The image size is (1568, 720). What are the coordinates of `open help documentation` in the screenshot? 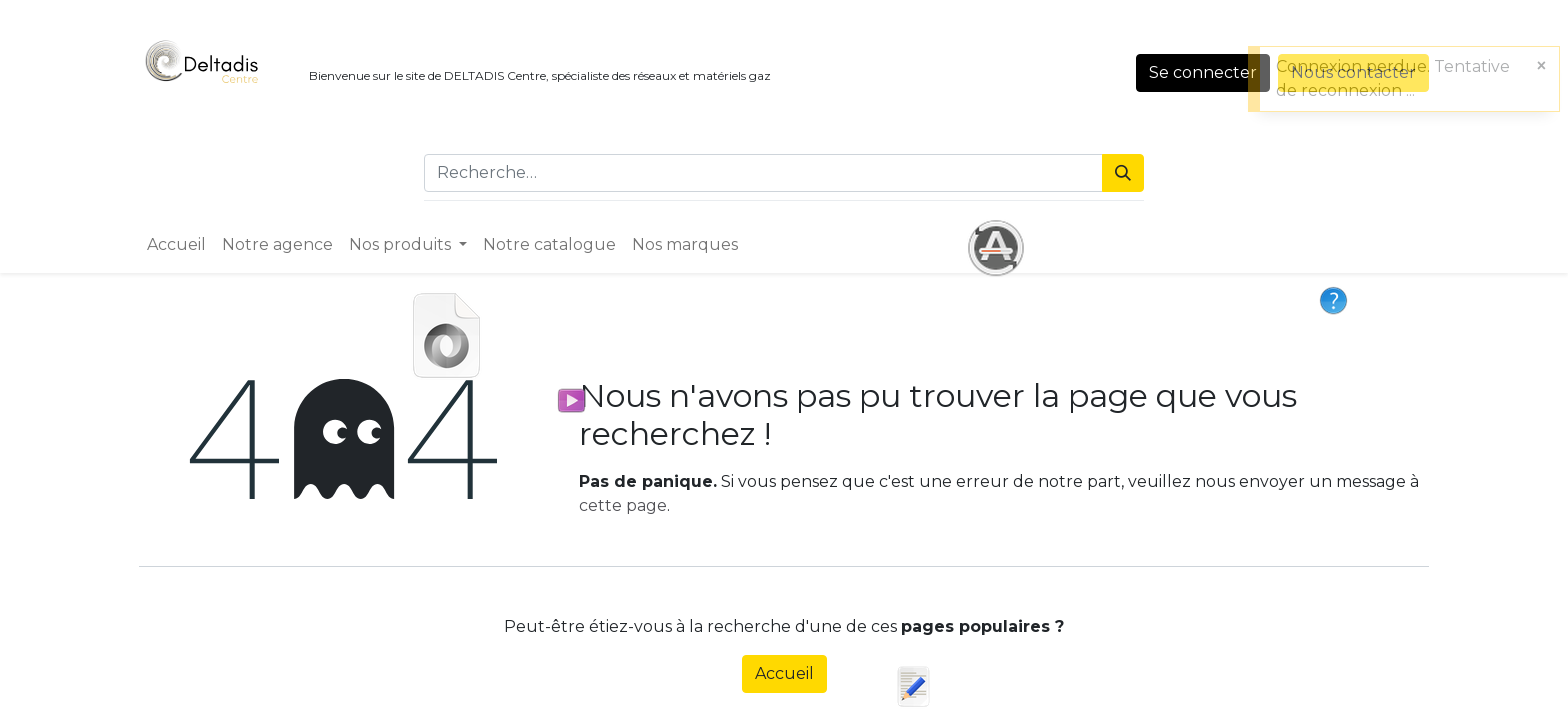 It's located at (1333, 300).